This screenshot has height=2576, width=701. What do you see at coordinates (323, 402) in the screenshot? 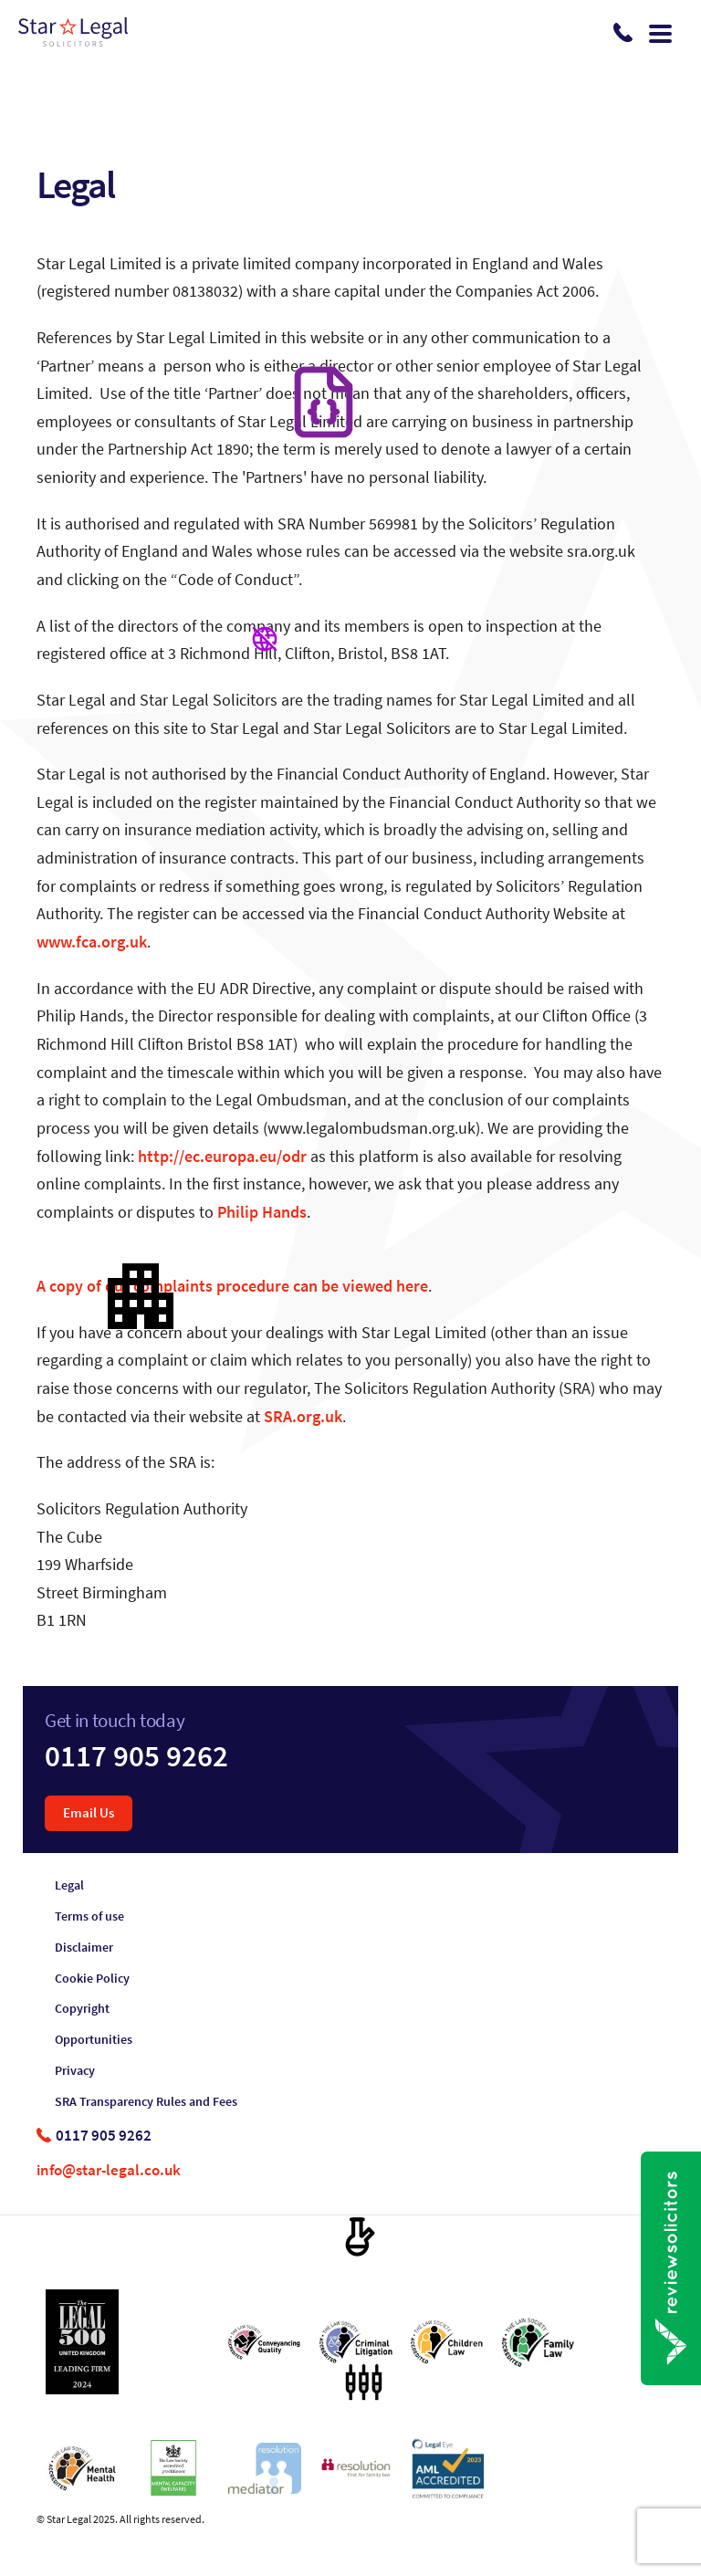
I see `view or open a JSON file` at bounding box center [323, 402].